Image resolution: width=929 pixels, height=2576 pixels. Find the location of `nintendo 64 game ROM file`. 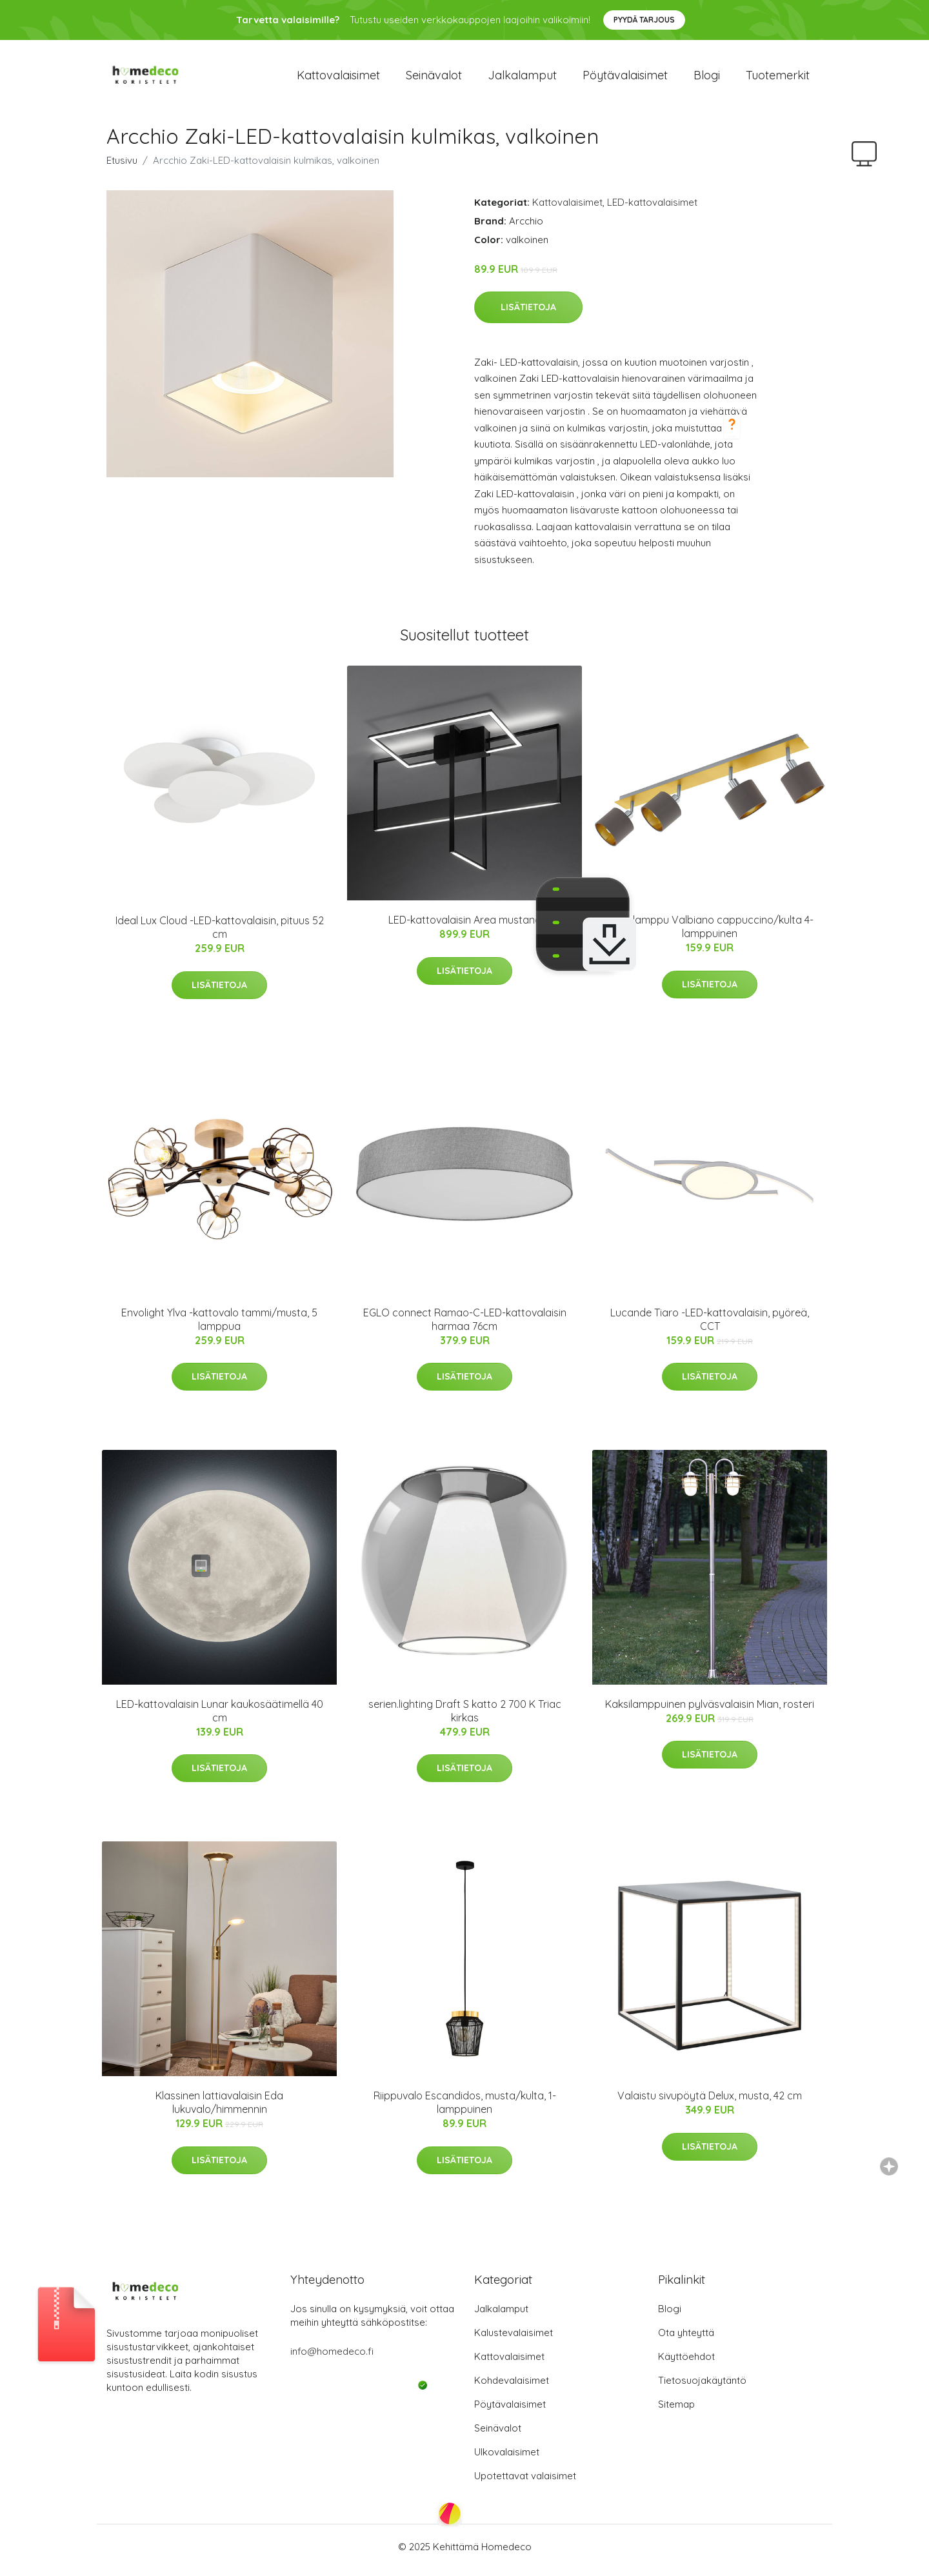

nintendo 64 game ROM file is located at coordinates (201, 1565).